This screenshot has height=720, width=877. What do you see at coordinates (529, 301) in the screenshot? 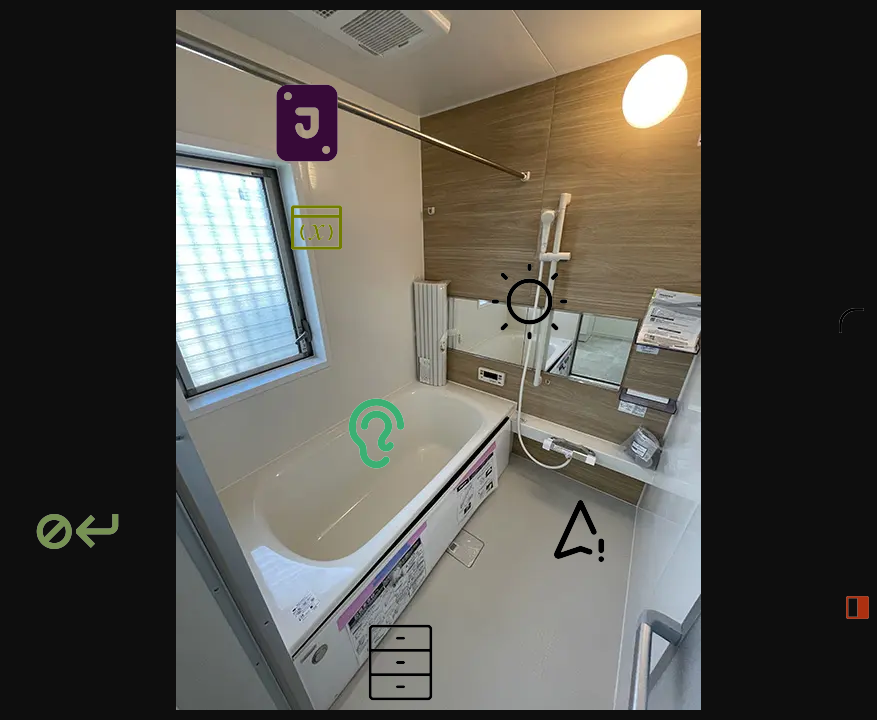
I see `reduce screen brightness` at bounding box center [529, 301].